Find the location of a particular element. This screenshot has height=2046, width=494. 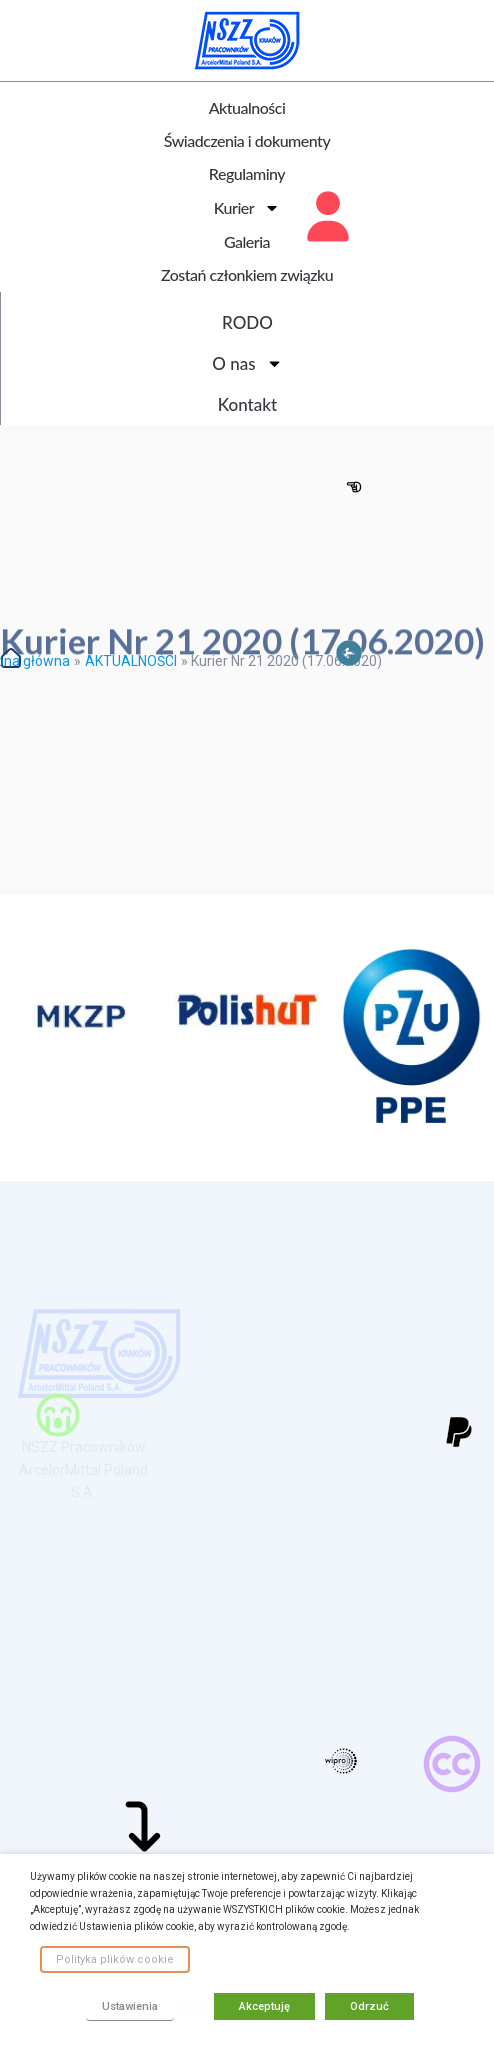

navigate to the previous item or screen is located at coordinates (354, 487).